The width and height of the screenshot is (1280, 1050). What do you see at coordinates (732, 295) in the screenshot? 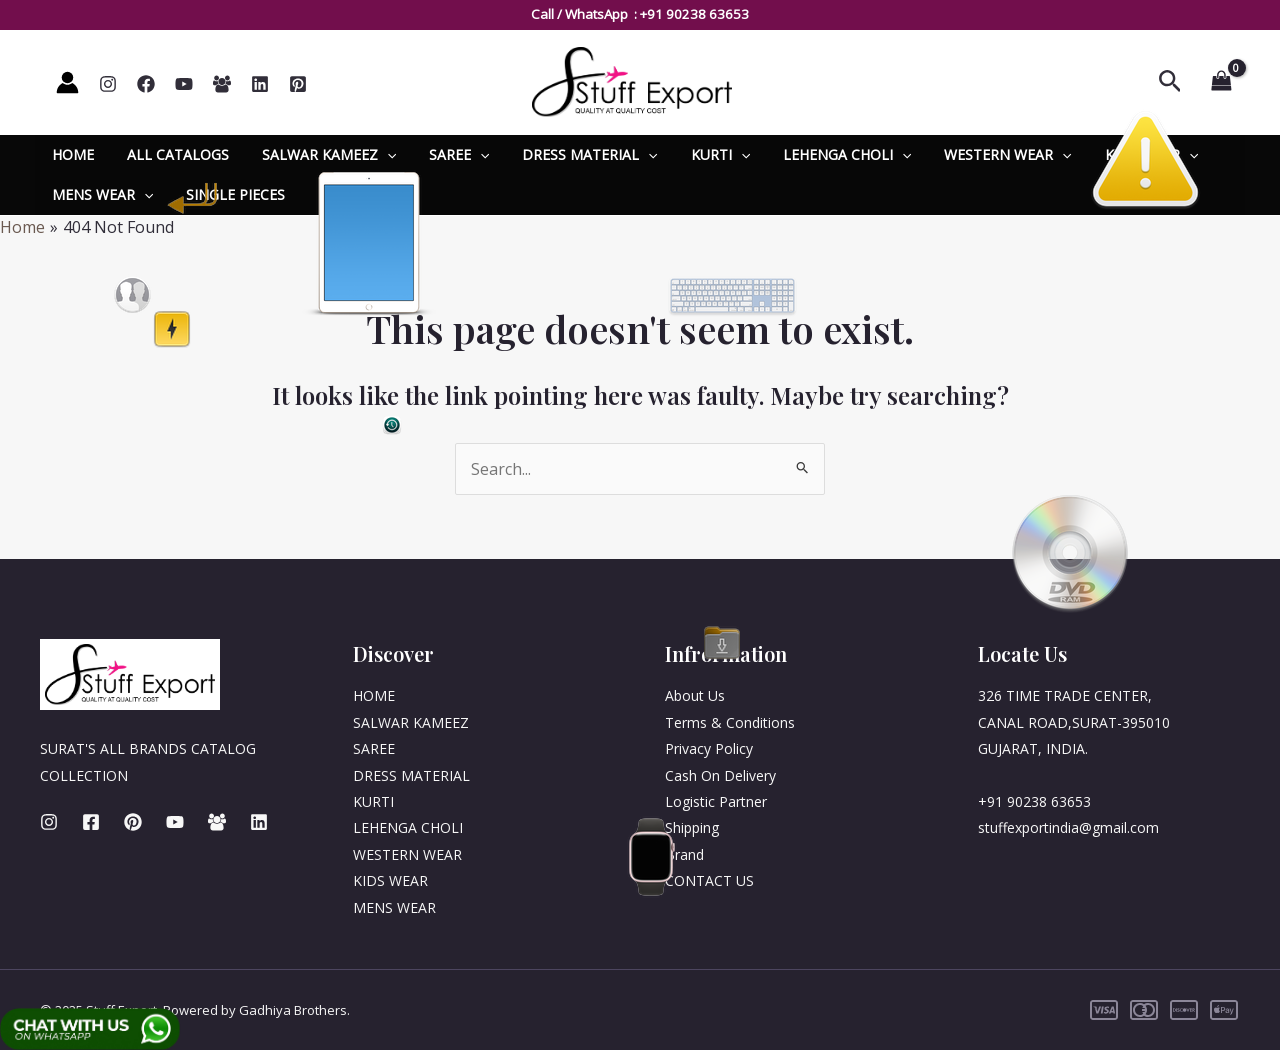
I see `connect a bluetooth keyboard` at bounding box center [732, 295].